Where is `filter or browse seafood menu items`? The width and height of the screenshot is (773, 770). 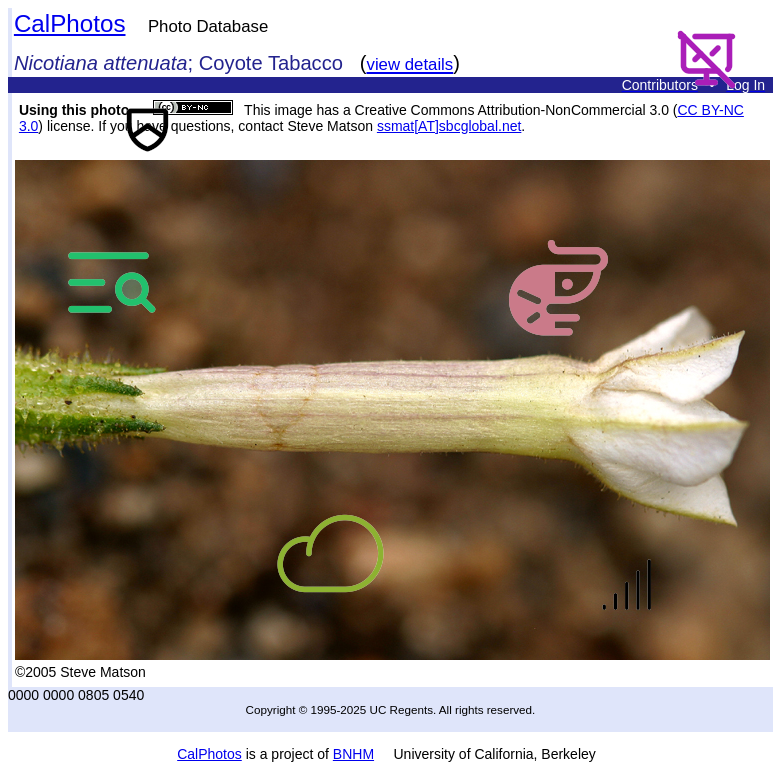 filter or browse seafood menu items is located at coordinates (558, 289).